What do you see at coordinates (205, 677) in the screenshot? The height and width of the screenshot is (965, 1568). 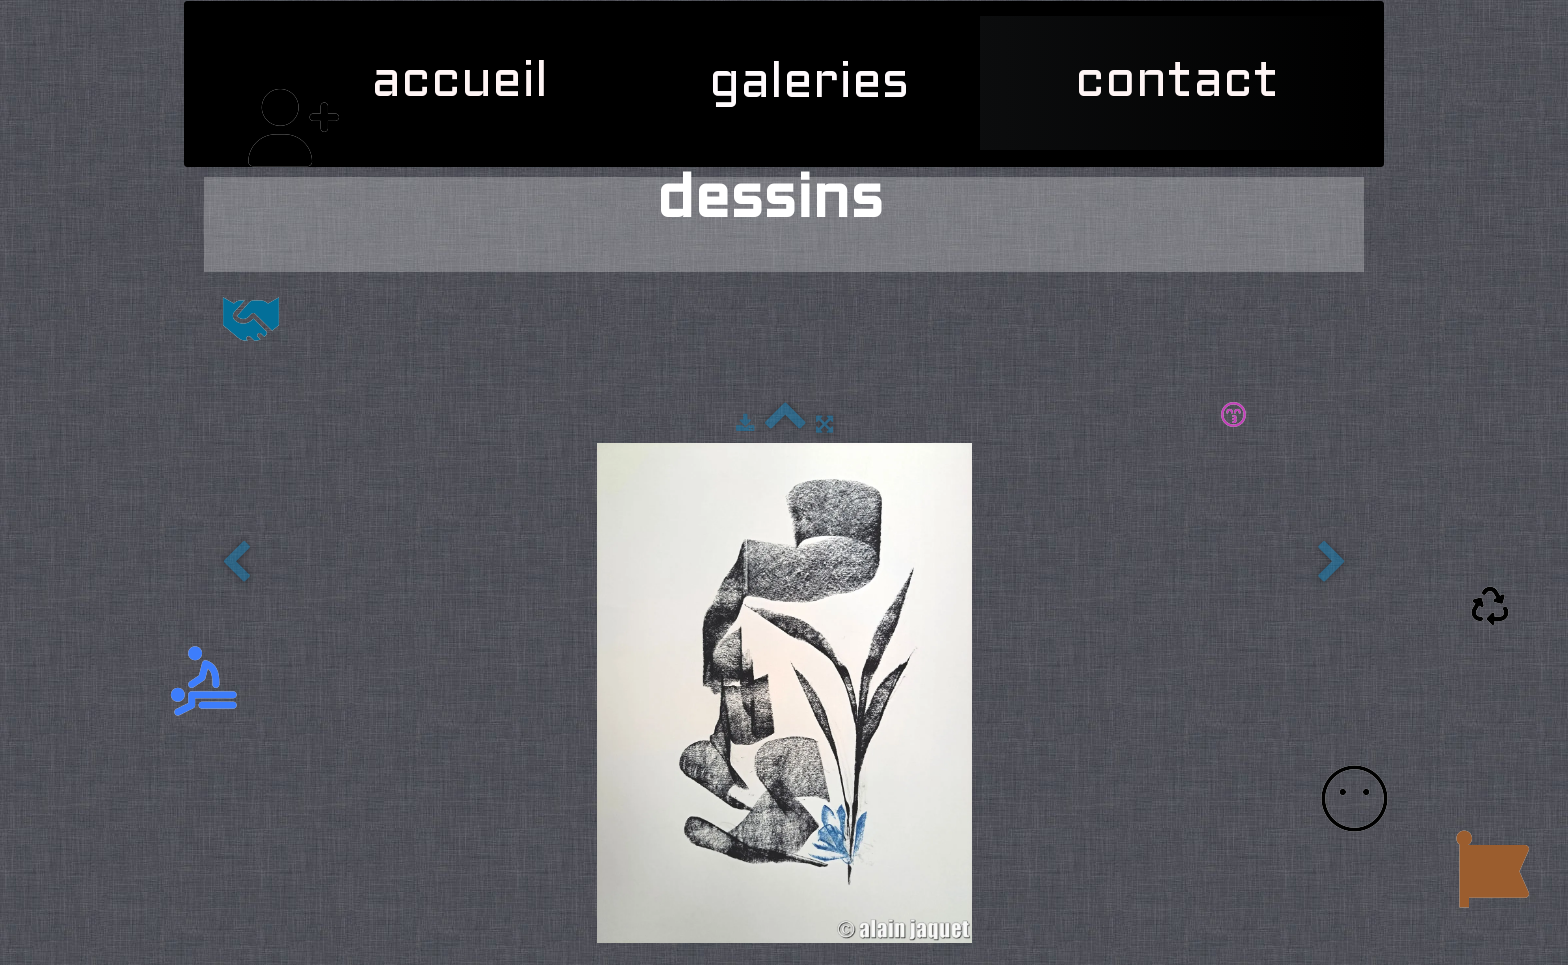 I see `access massage or spa services` at bounding box center [205, 677].